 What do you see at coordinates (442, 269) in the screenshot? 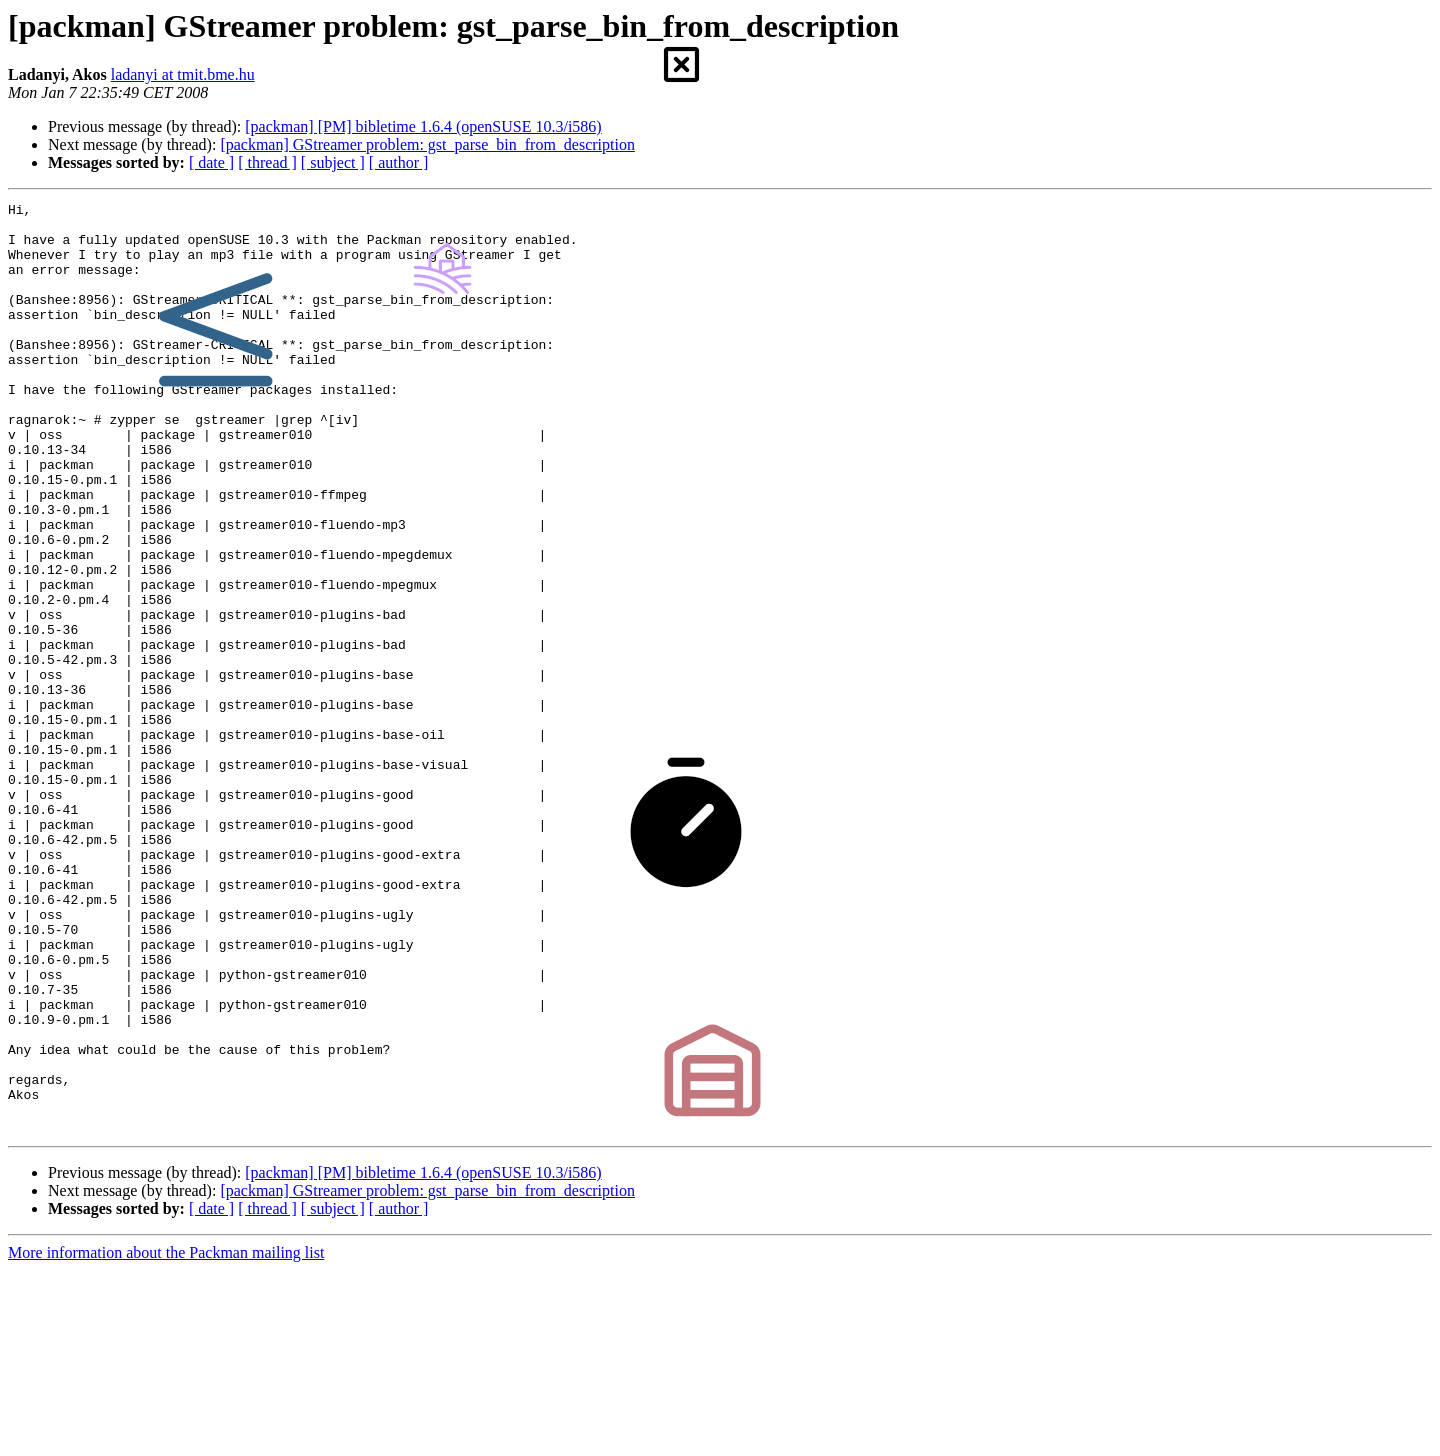
I see `access farm or agricultural settings` at bounding box center [442, 269].